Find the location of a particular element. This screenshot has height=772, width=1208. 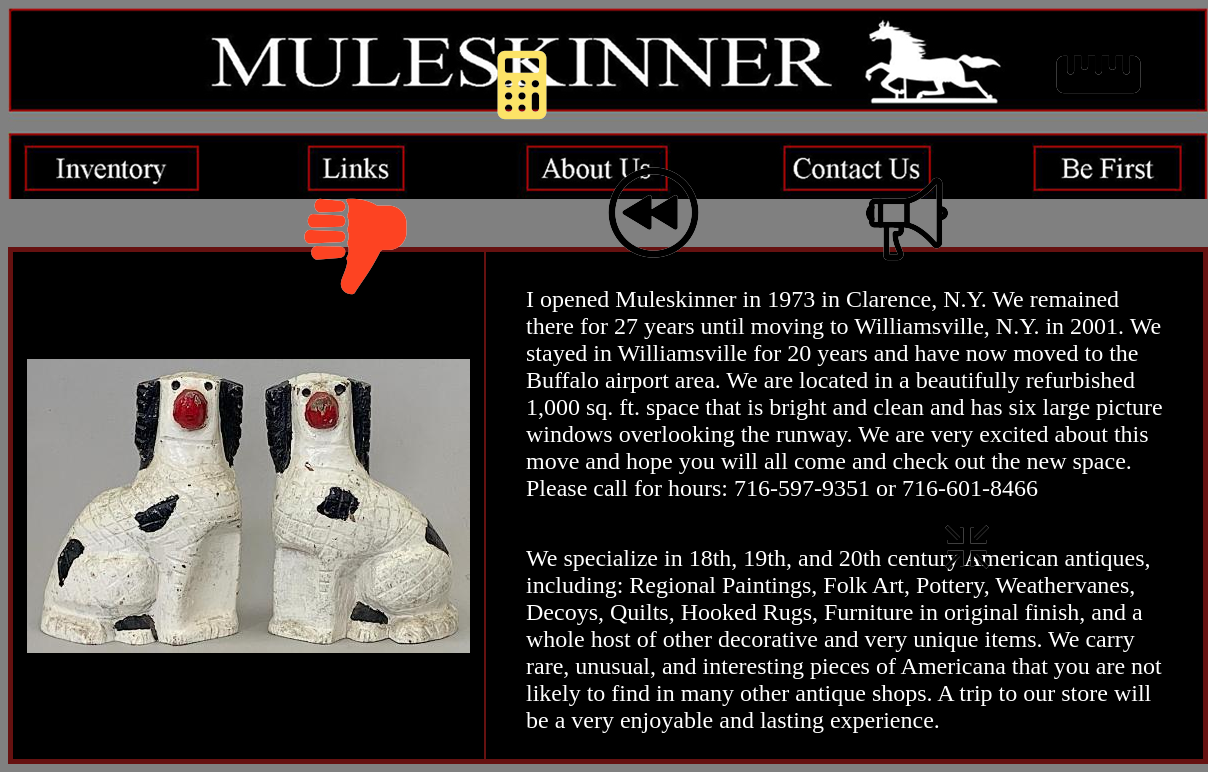

make an announcement or broadcast is located at coordinates (907, 219).